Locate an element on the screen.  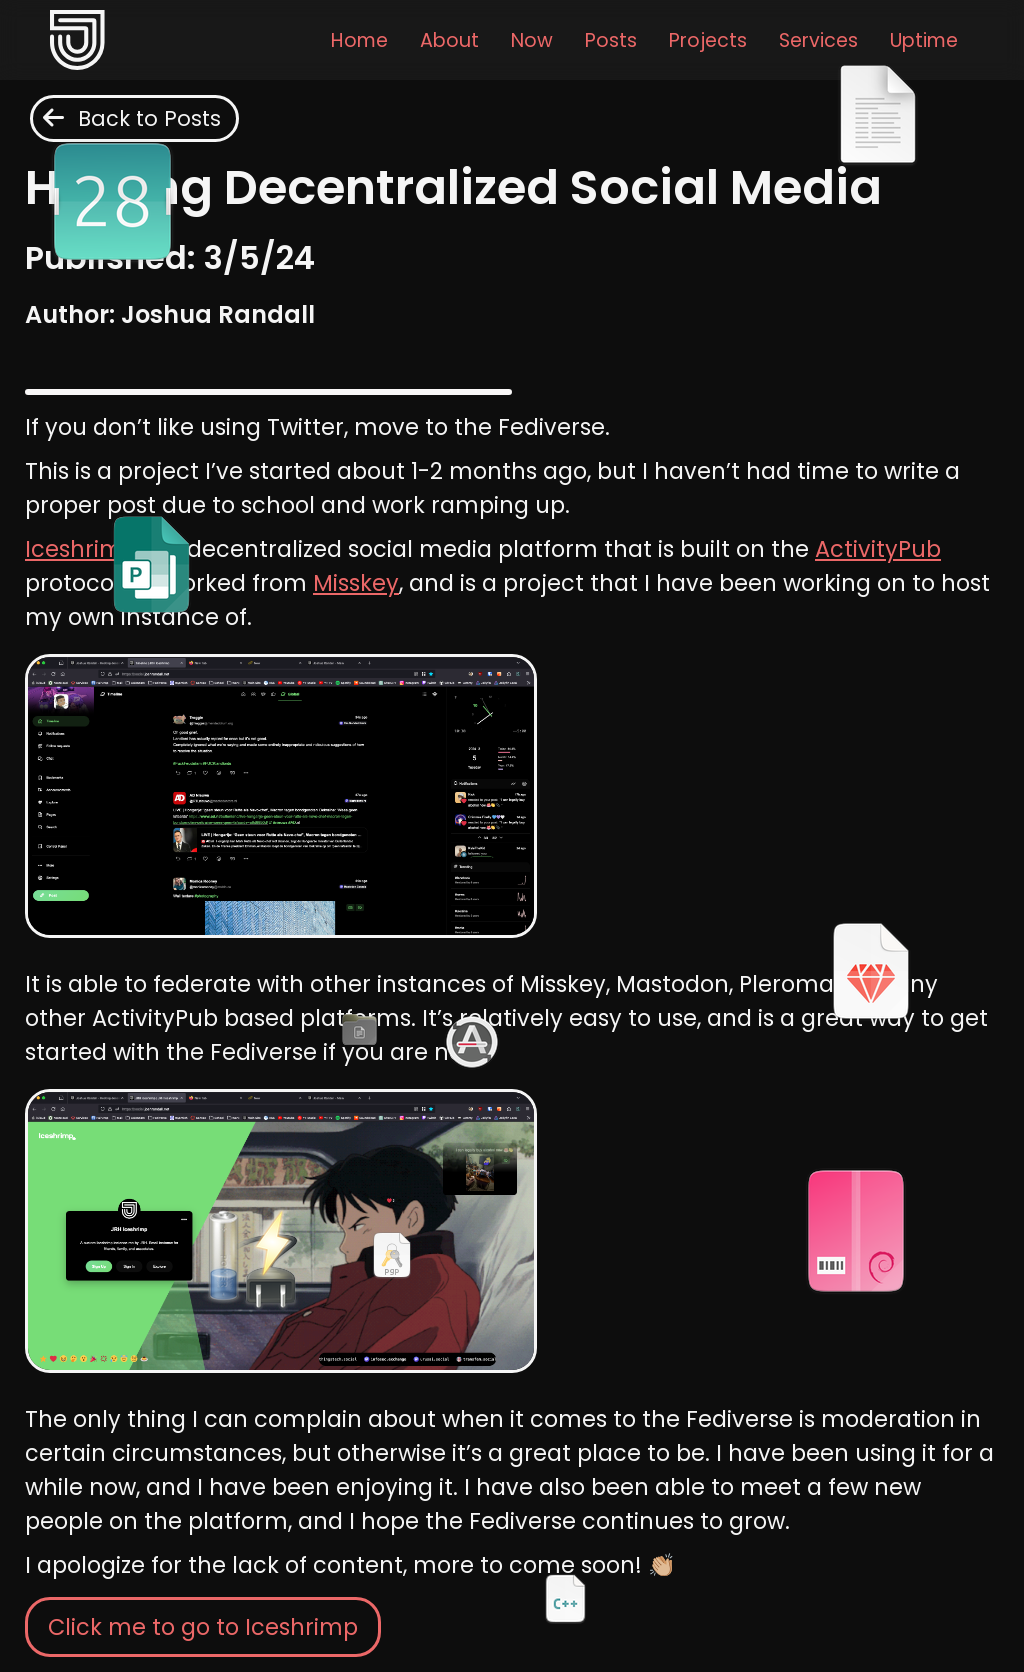
a C++ source code file is located at coordinates (565, 1598).